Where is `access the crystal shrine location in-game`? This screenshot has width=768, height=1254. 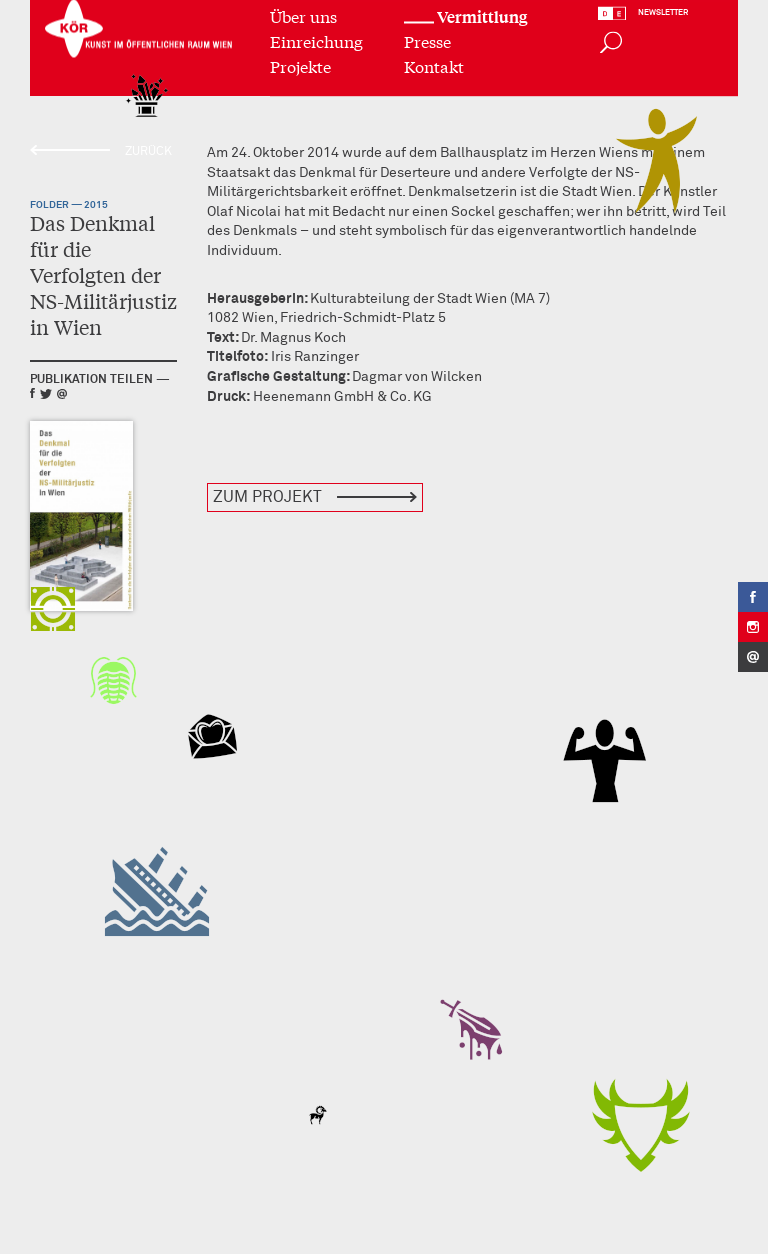 access the crystal shrine location in-game is located at coordinates (146, 95).